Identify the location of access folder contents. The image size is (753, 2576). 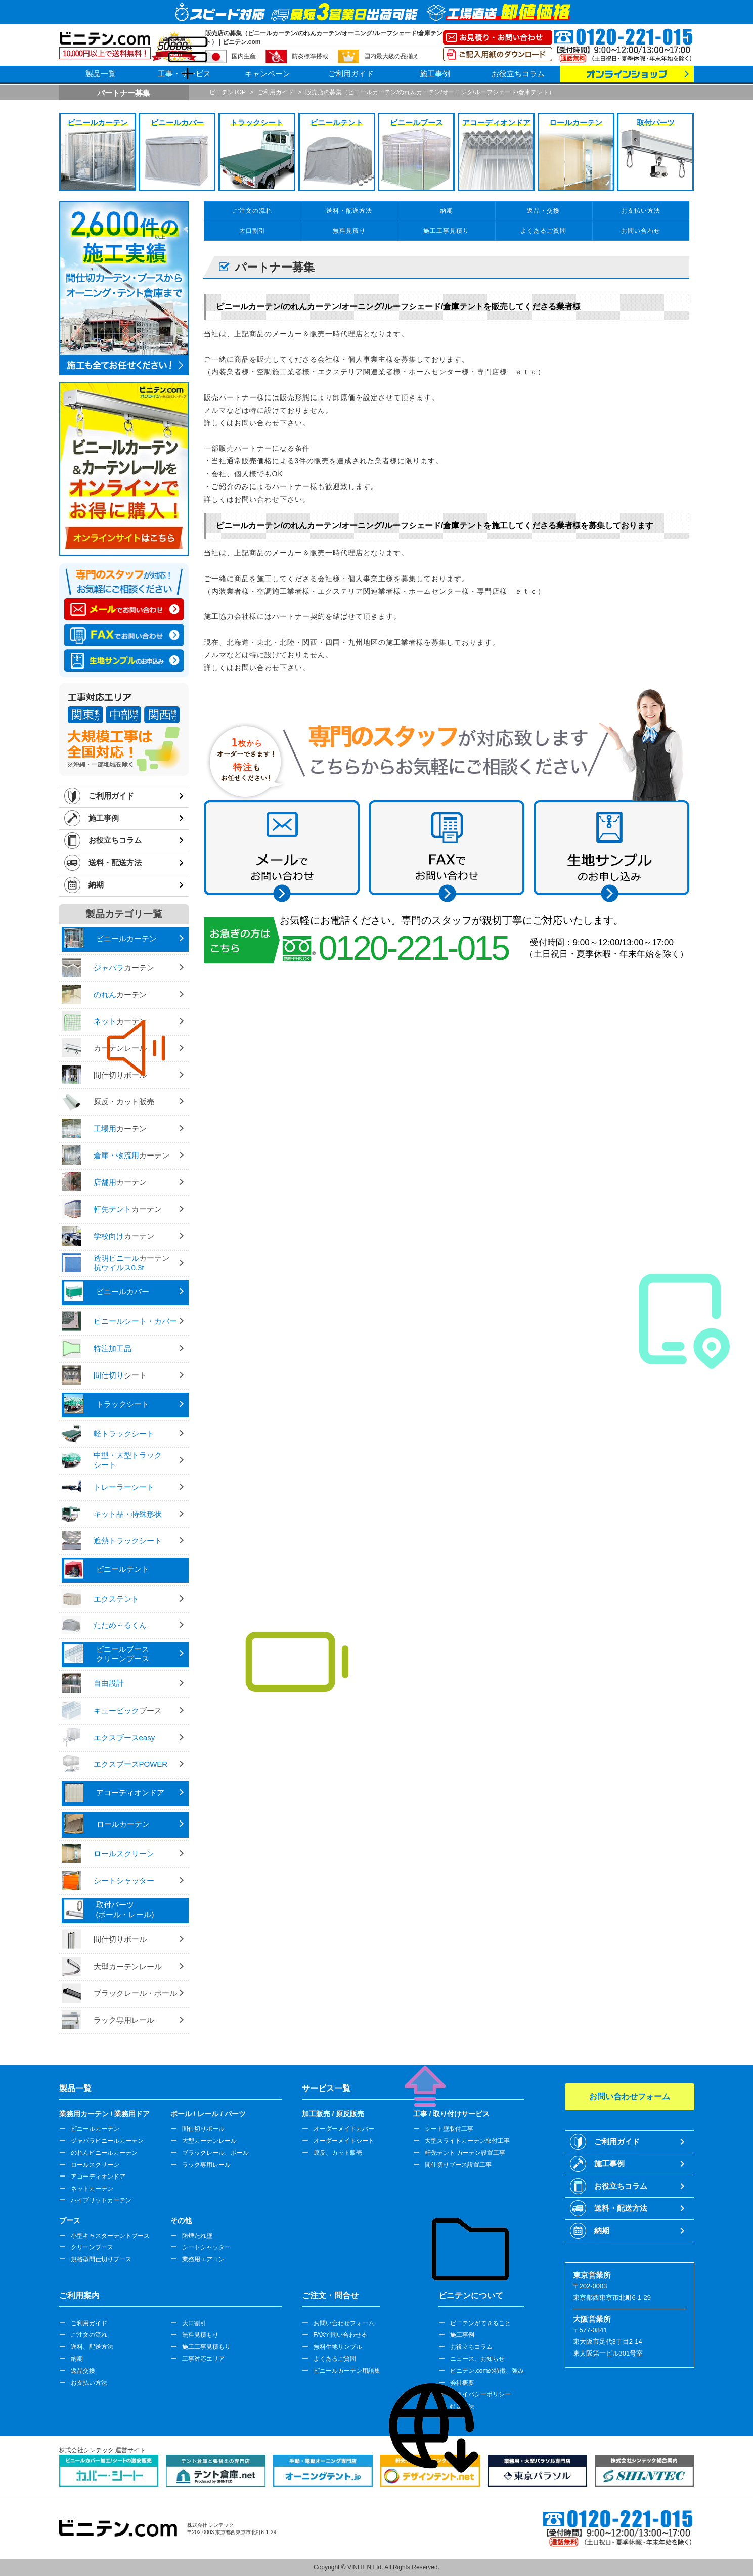
(470, 2248).